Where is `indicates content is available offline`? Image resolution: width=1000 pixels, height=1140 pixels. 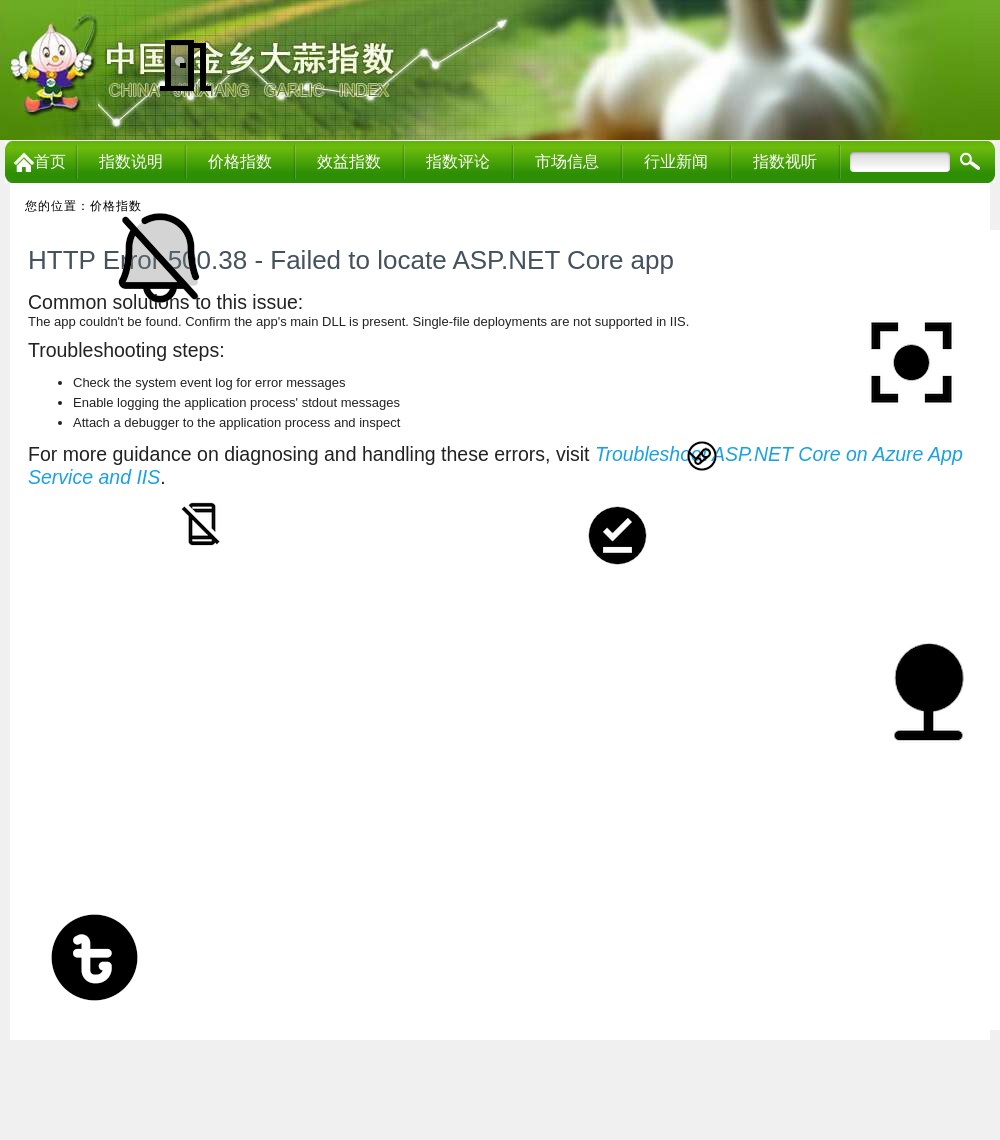
indicates content is available offline is located at coordinates (617, 535).